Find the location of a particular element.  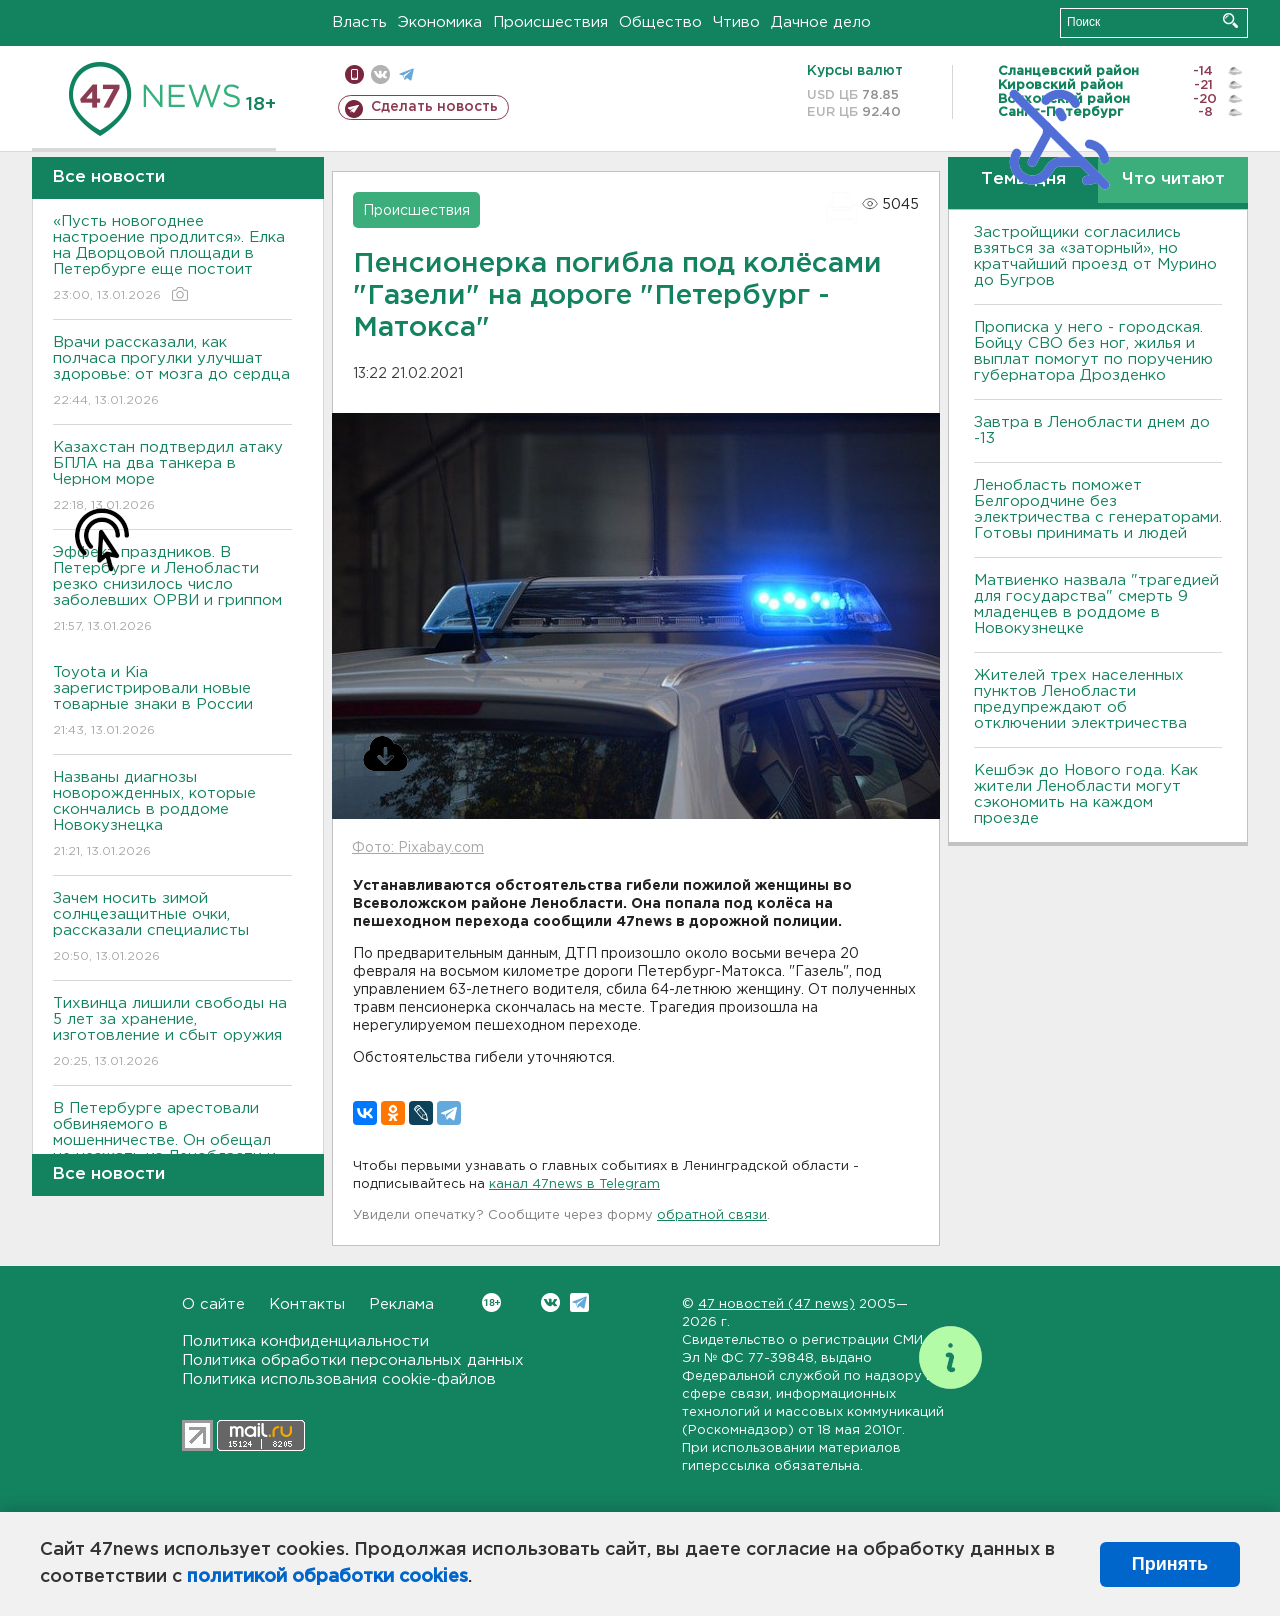

download from cloud storage is located at coordinates (385, 753).